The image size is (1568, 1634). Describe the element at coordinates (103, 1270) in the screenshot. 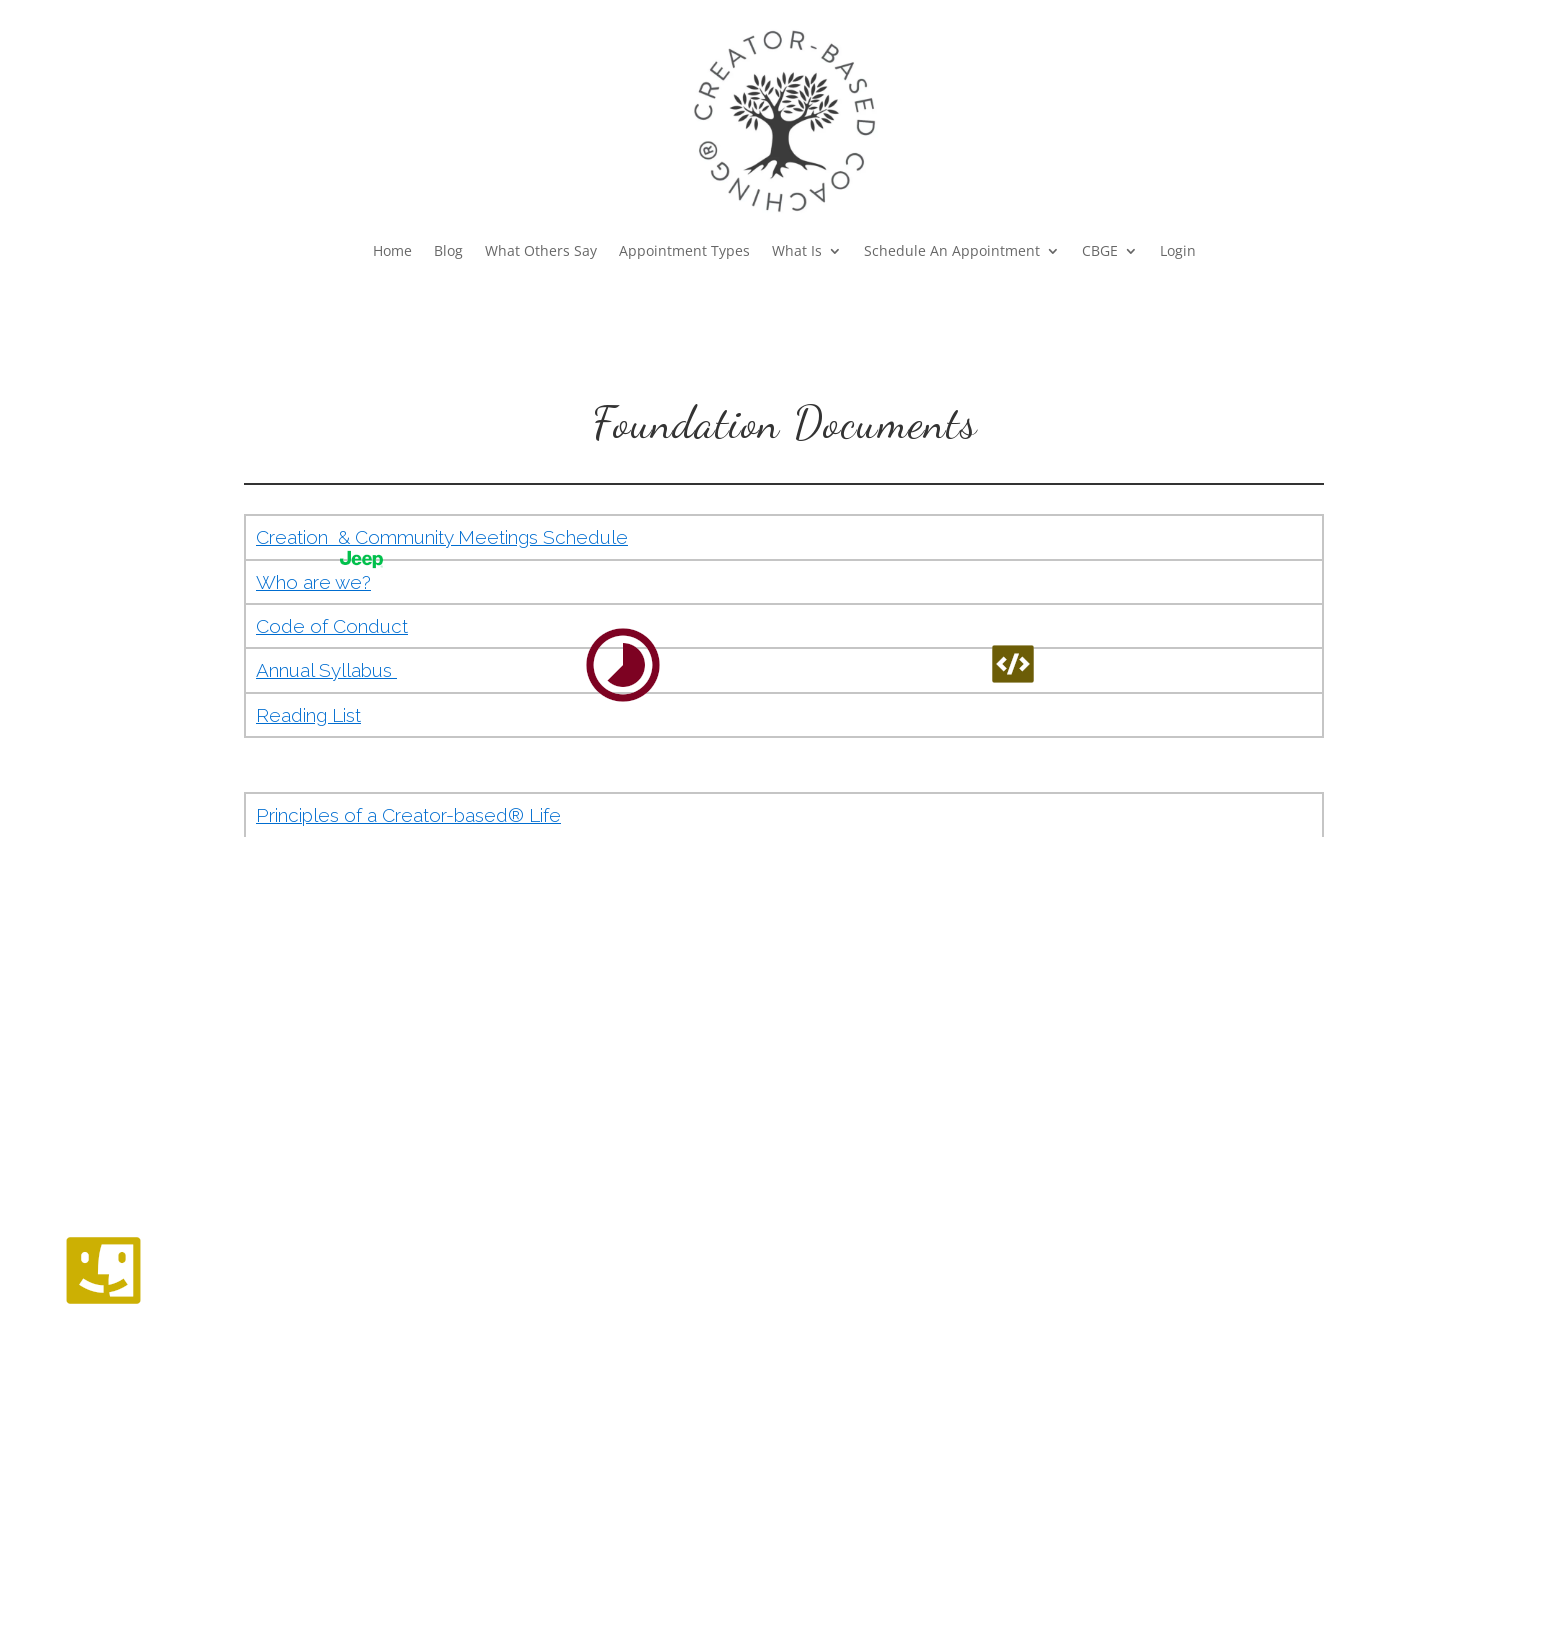

I see `open finder to browse files and folders` at that location.